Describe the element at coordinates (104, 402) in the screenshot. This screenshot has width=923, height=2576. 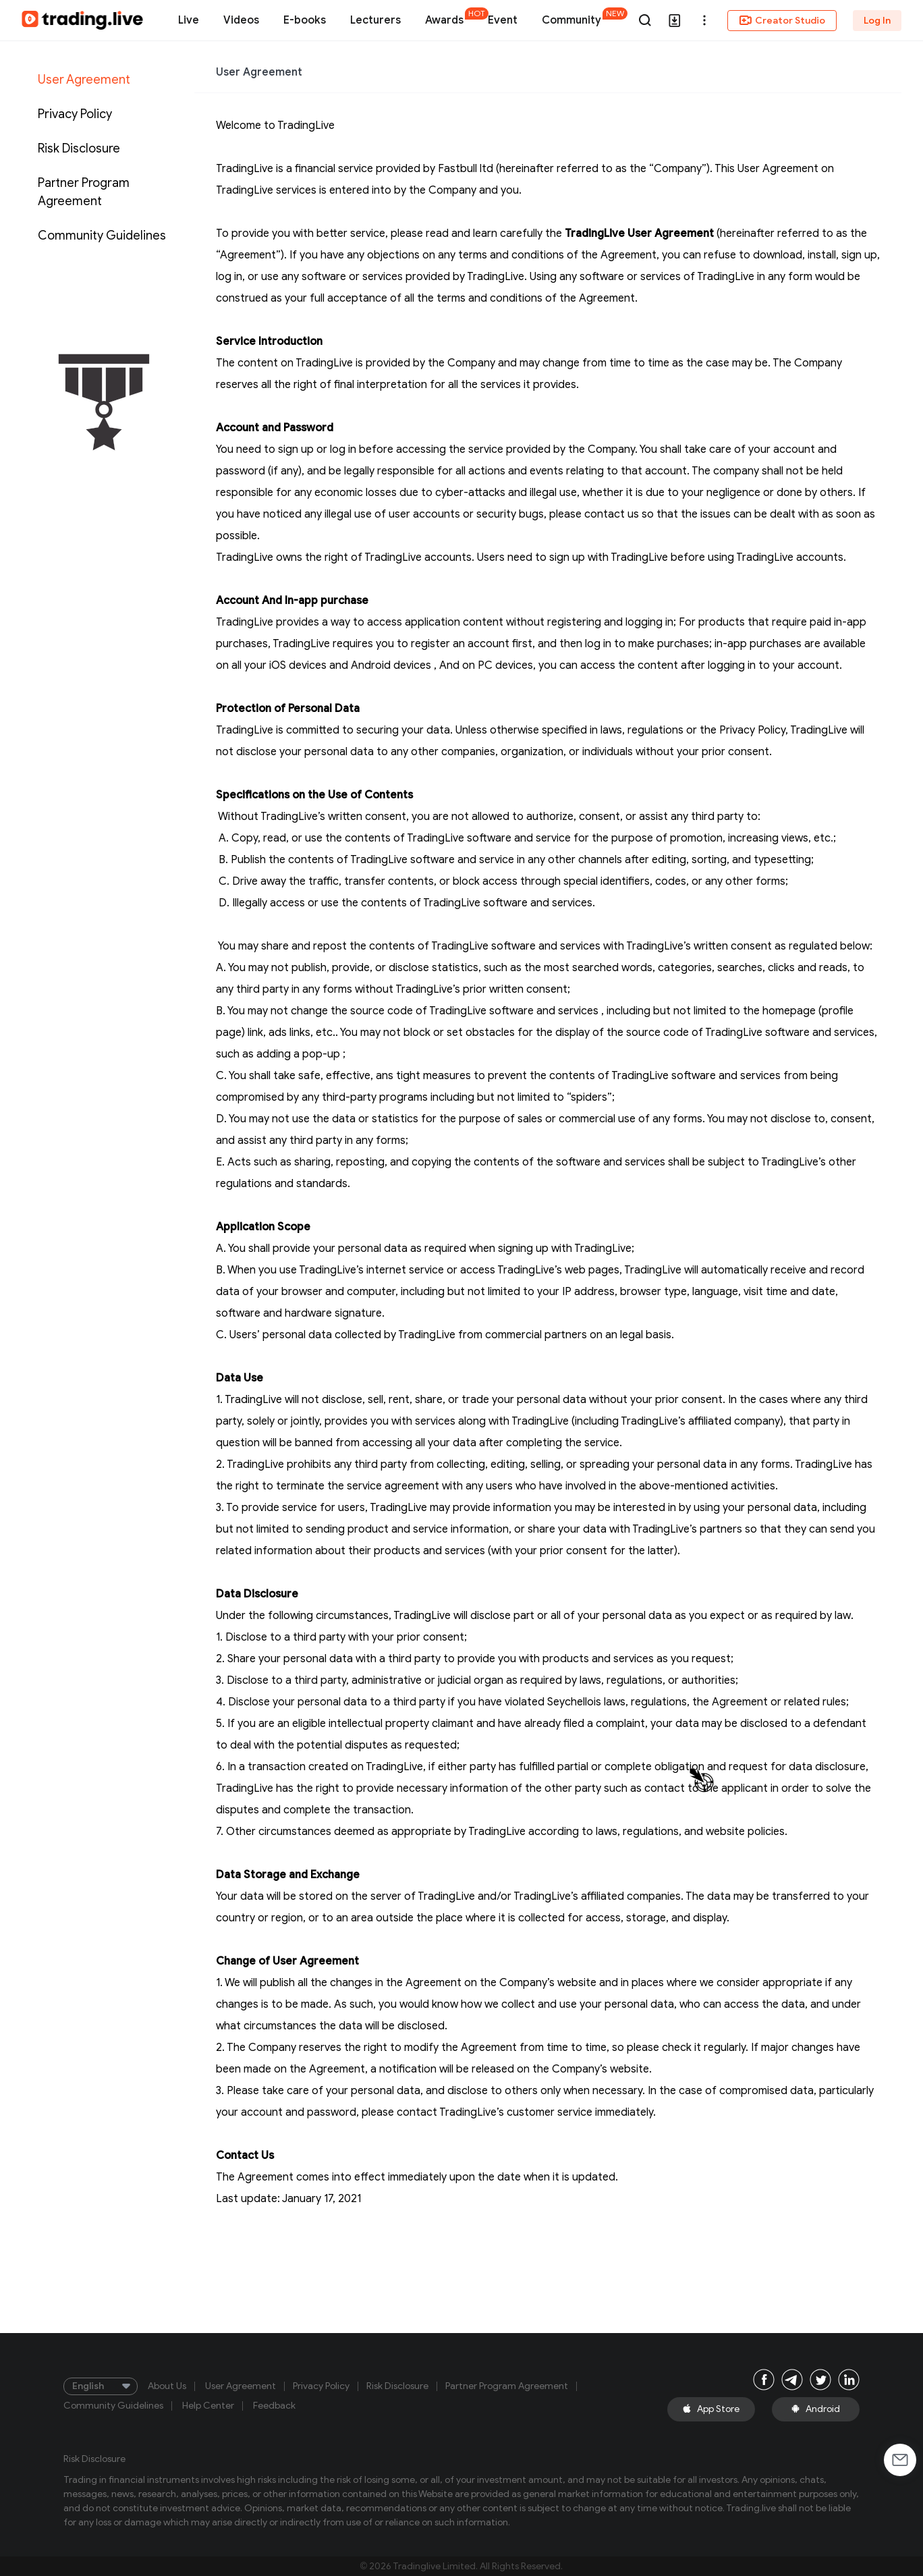
I see `view achievements or awards` at that location.